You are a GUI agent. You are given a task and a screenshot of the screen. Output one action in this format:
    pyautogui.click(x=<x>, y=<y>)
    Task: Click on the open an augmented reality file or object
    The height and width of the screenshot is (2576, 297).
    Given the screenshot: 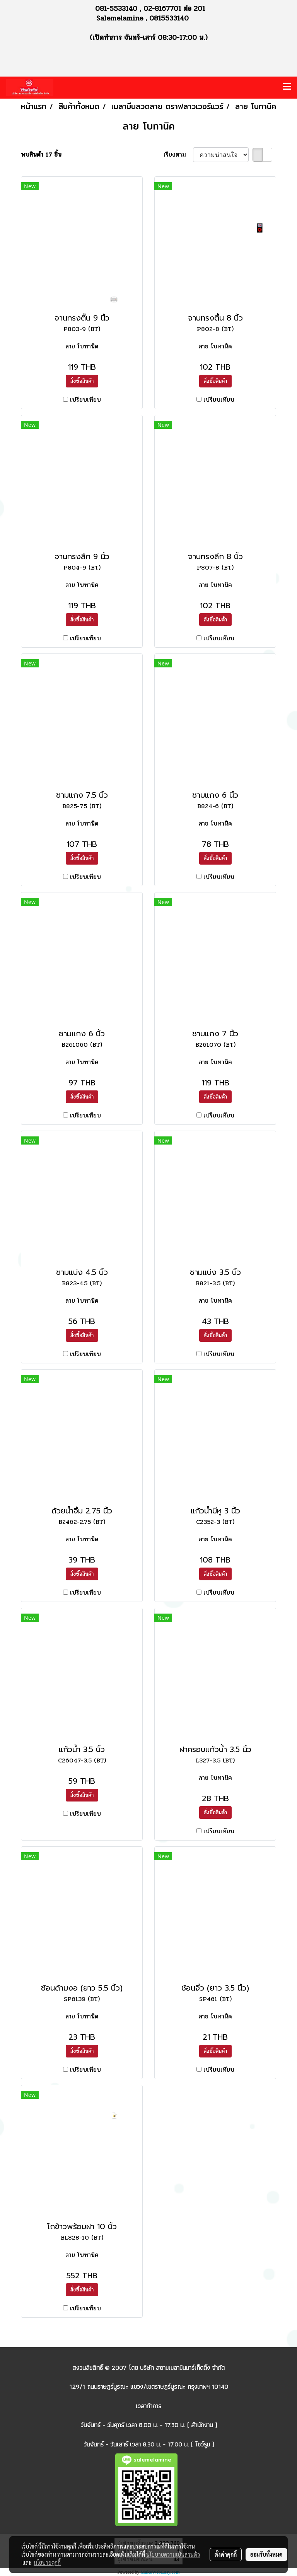 What is the action you would take?
    pyautogui.click(x=114, y=2116)
    